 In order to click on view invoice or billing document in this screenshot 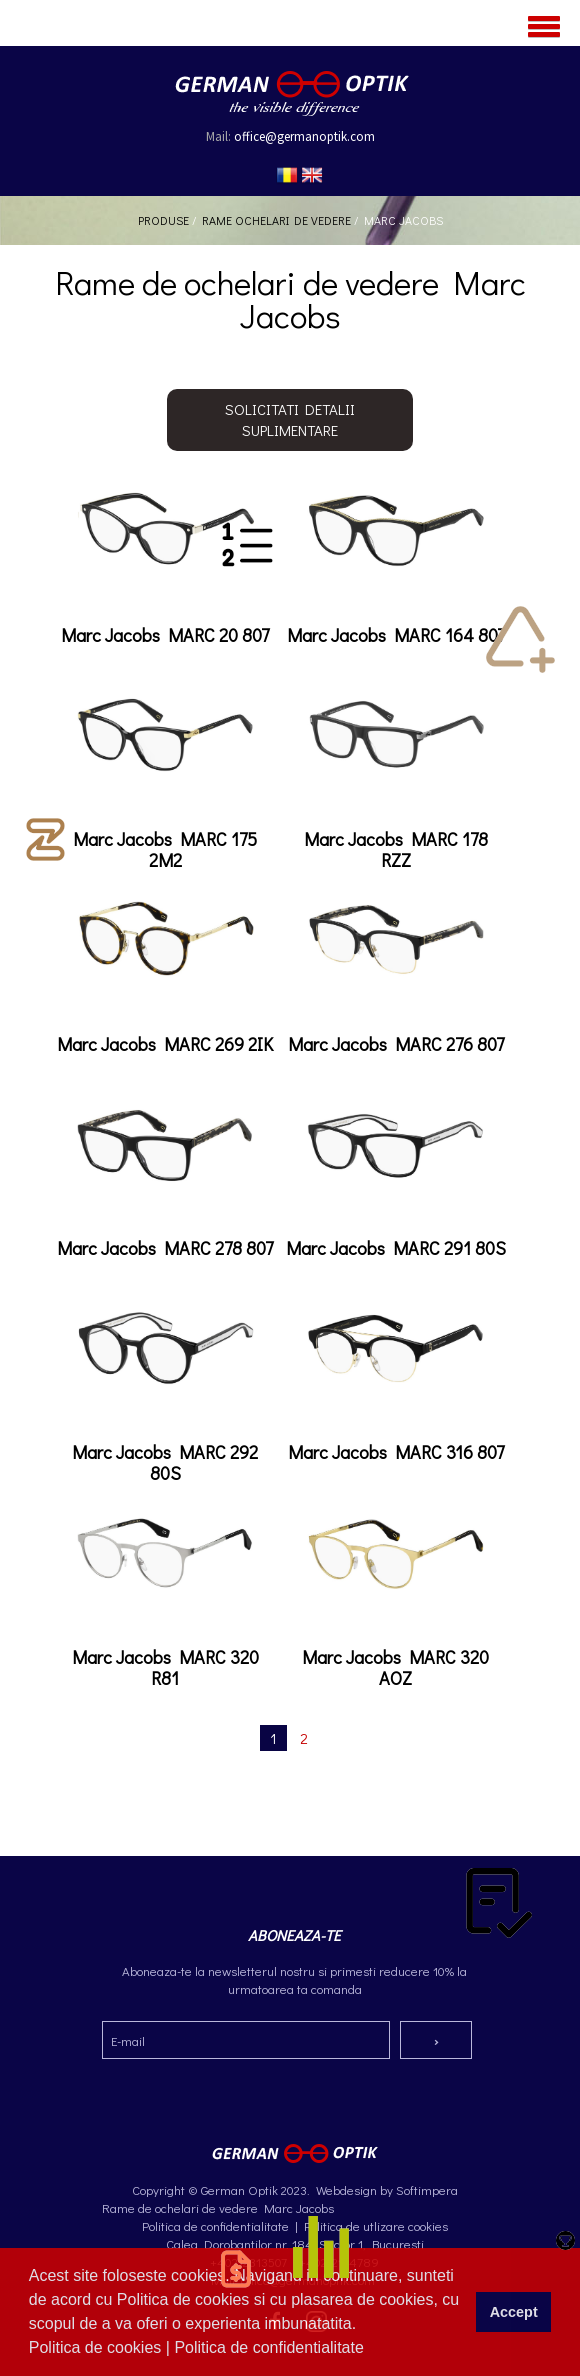, I will do `click(236, 2269)`.